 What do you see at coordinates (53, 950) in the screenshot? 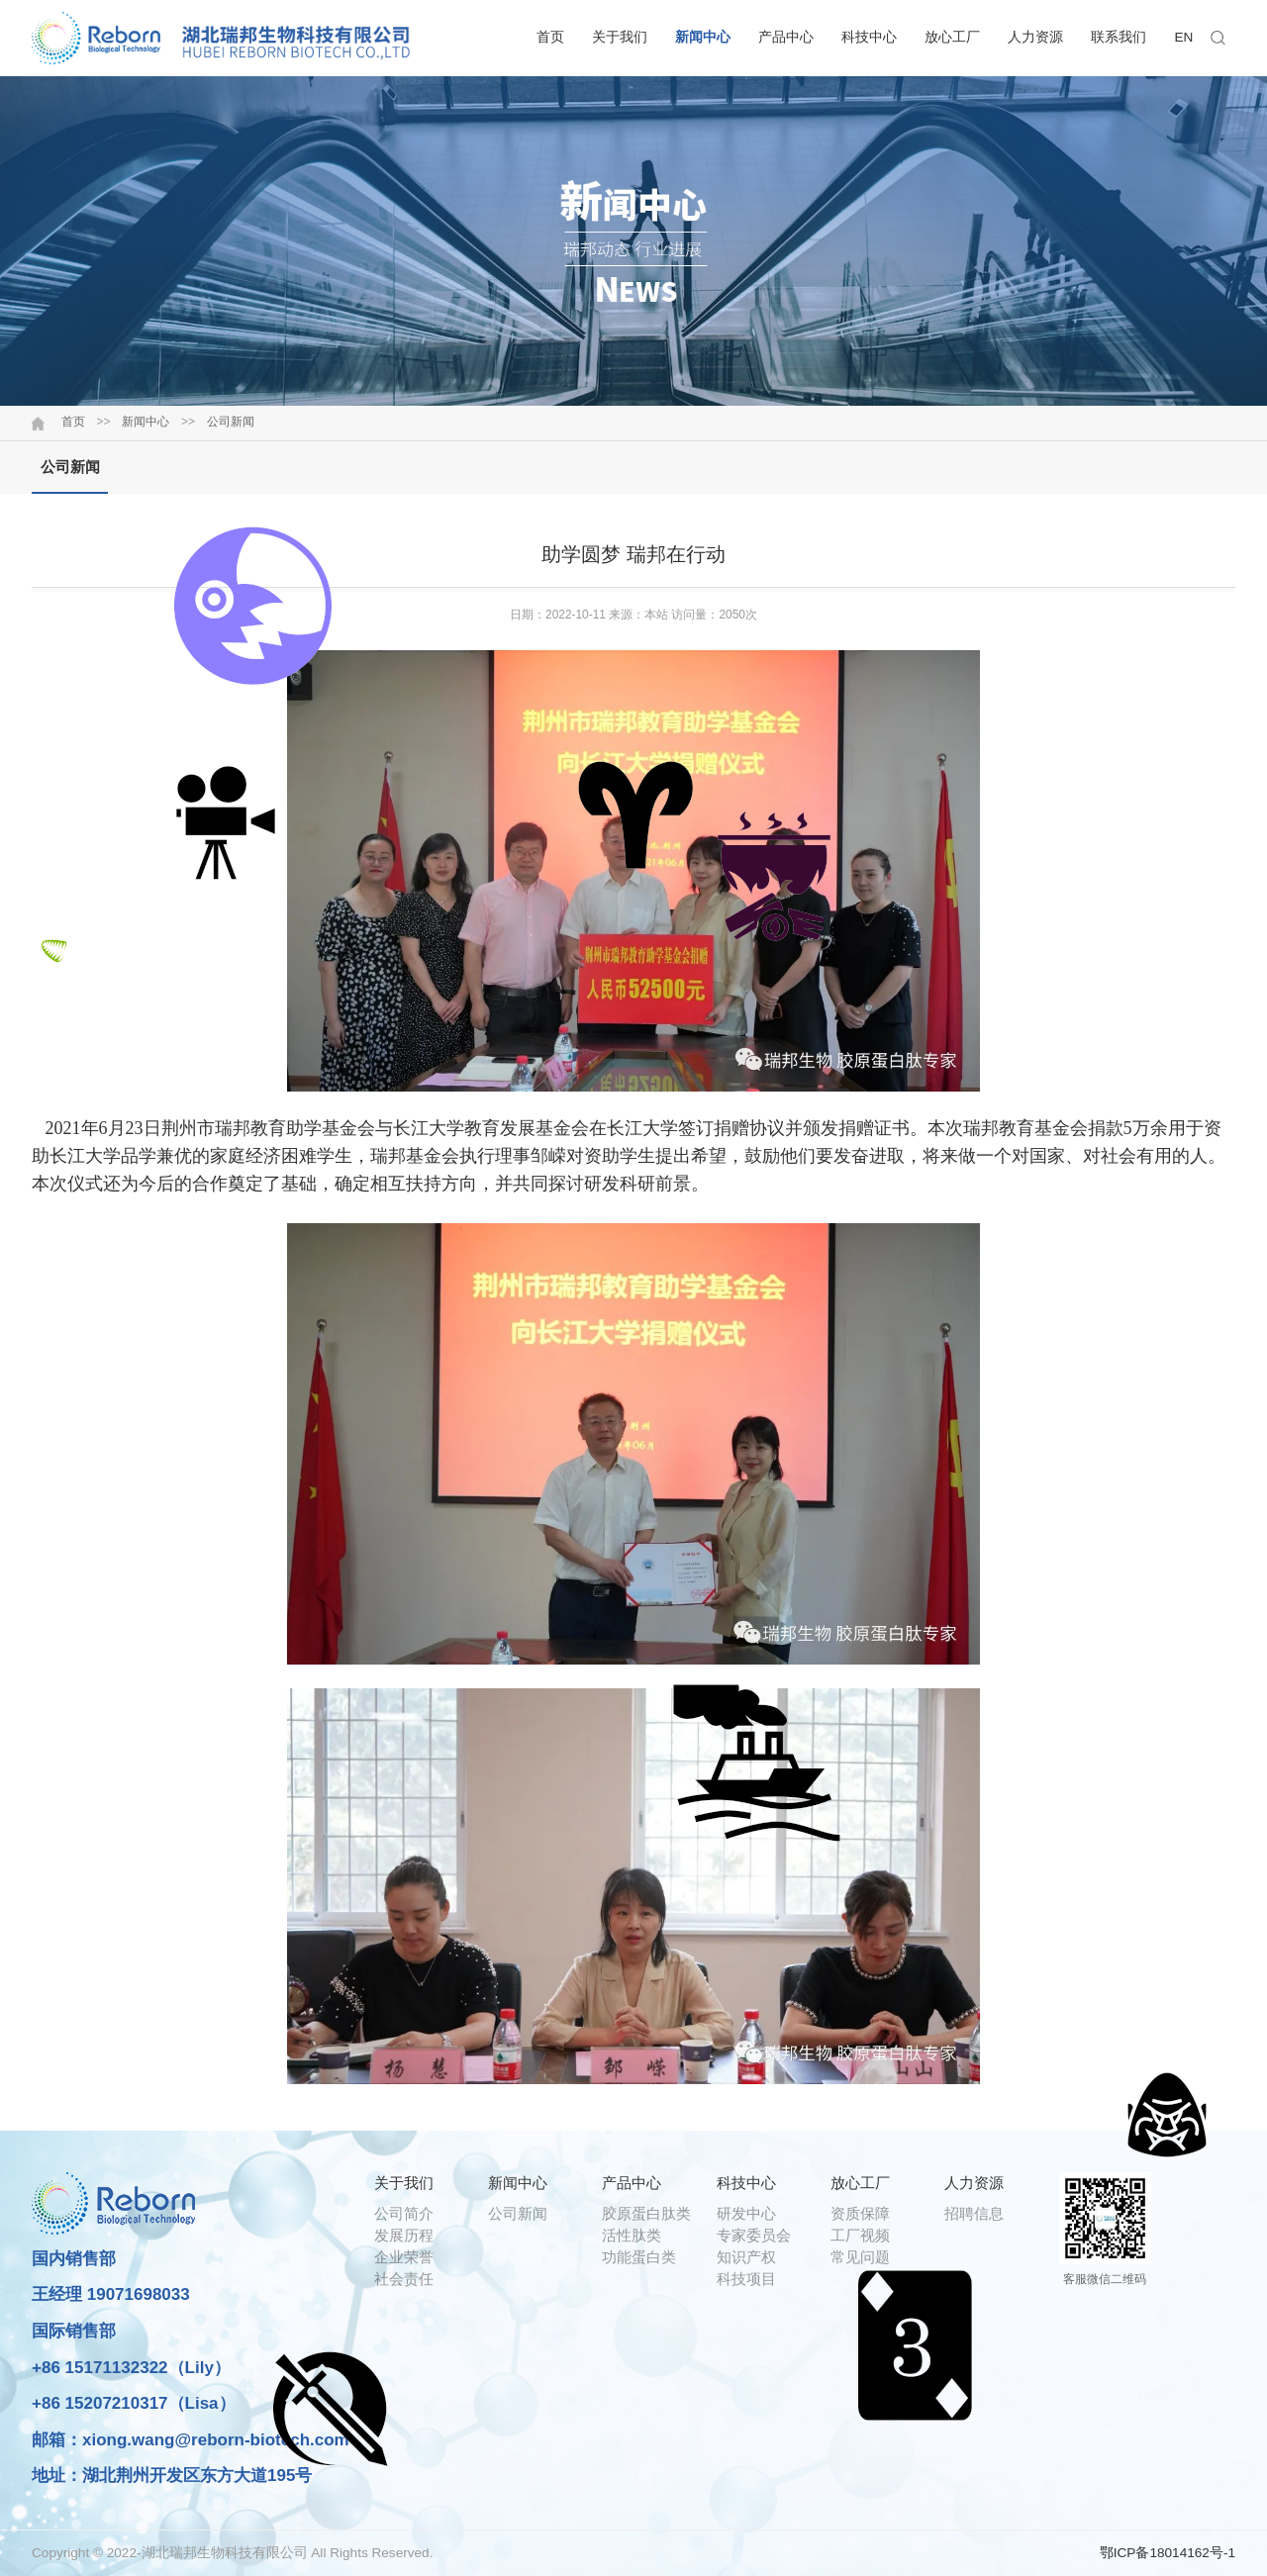
I see `select a monster or creature type in a game` at bounding box center [53, 950].